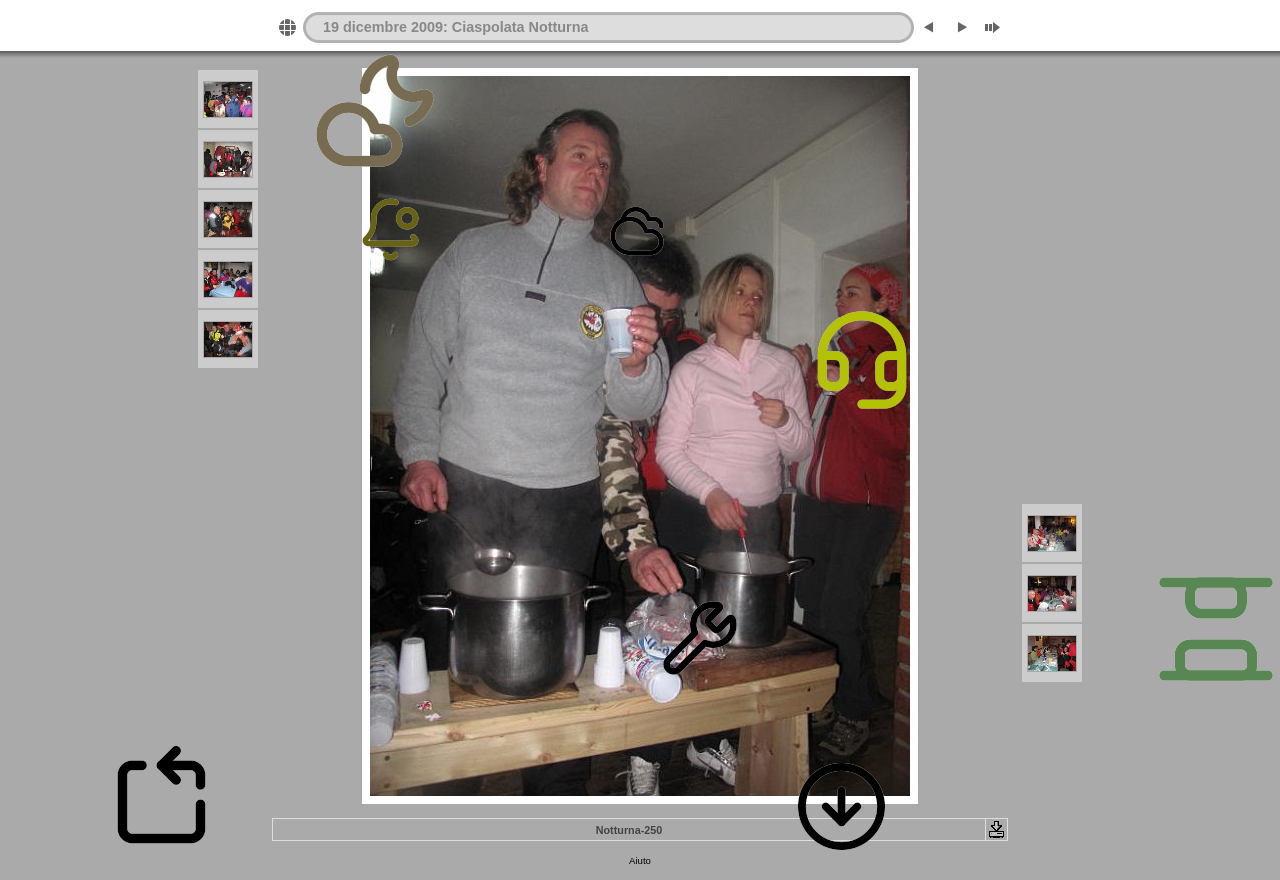 This screenshot has height=880, width=1280. Describe the element at coordinates (700, 638) in the screenshot. I see `access settings or configuration options` at that location.